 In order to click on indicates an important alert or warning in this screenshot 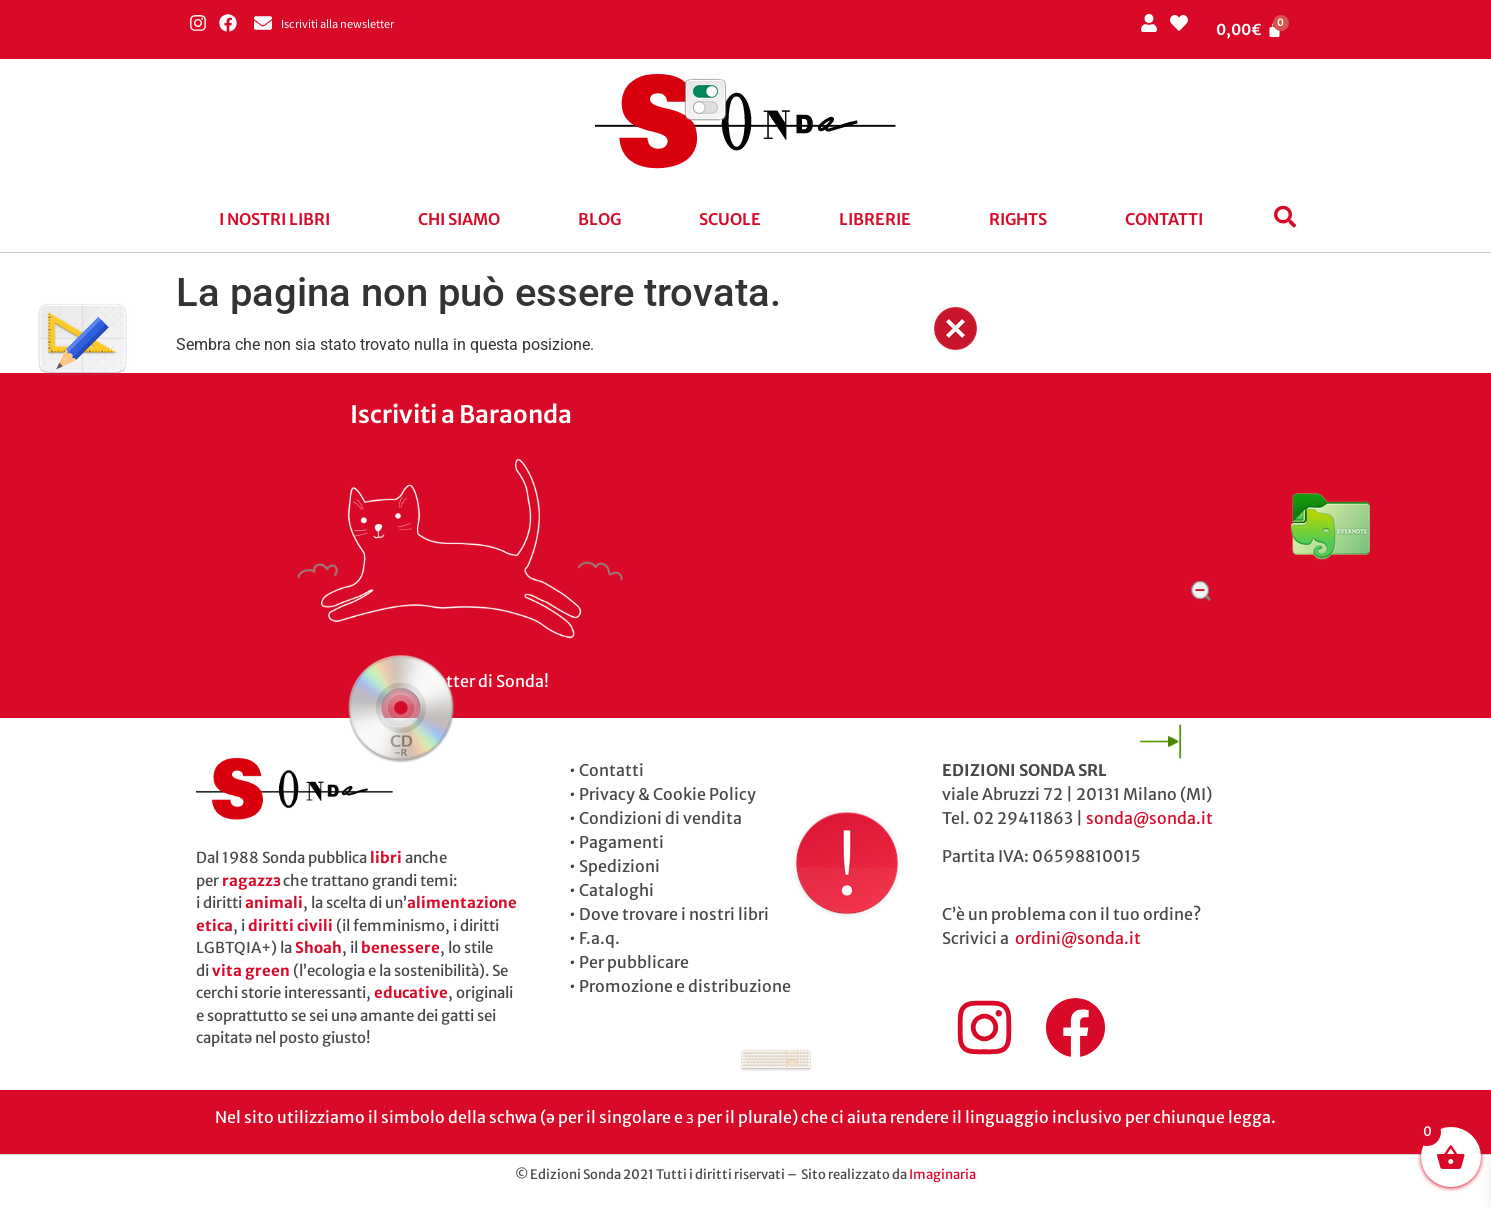, I will do `click(847, 863)`.